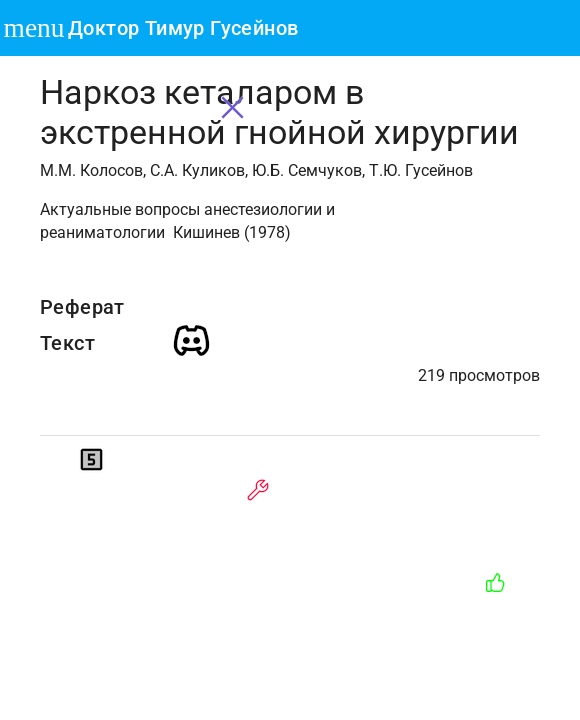 The width and height of the screenshot is (580, 720). Describe the element at coordinates (258, 490) in the screenshot. I see `view or edit object properties` at that location.